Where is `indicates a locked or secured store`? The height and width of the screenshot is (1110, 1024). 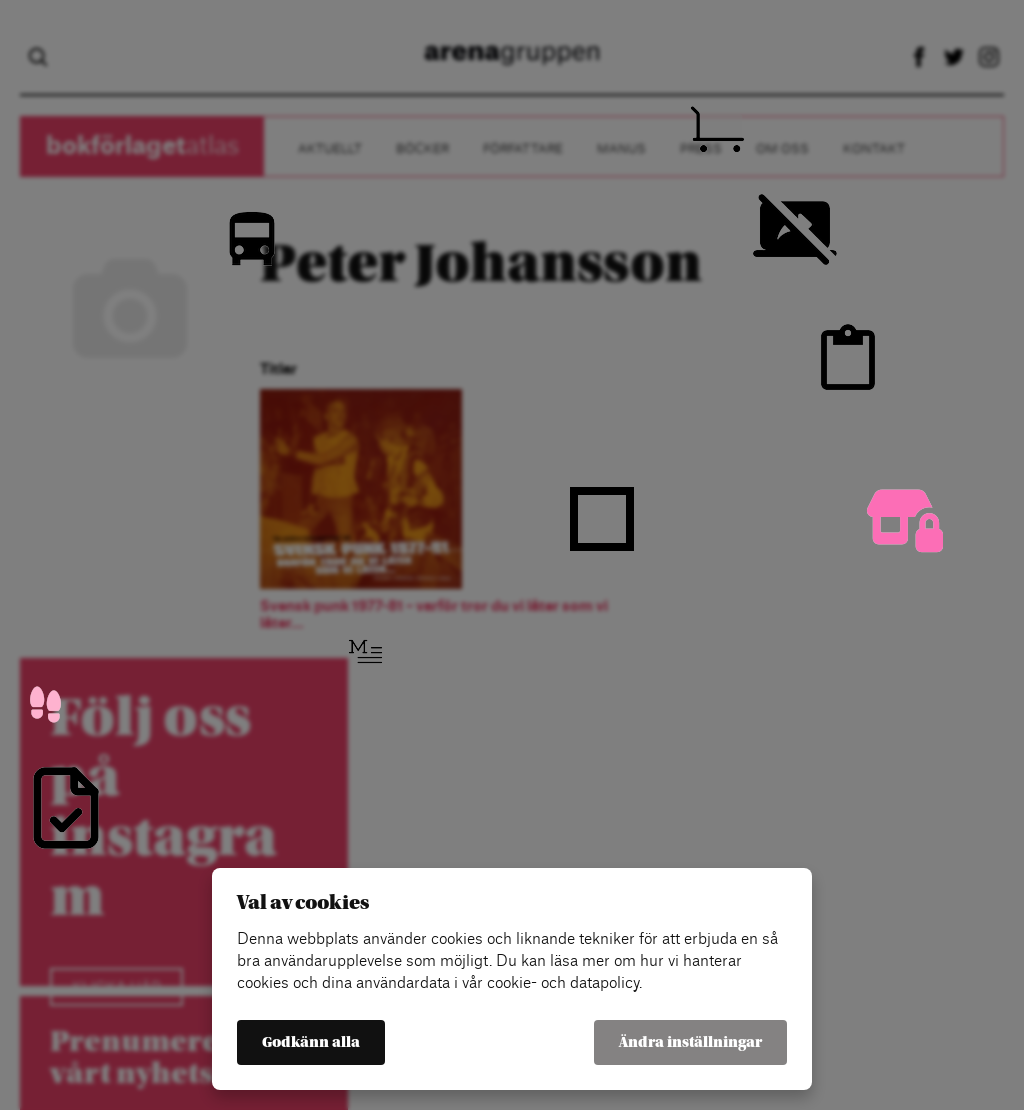
indicates a locked or secured store is located at coordinates (904, 517).